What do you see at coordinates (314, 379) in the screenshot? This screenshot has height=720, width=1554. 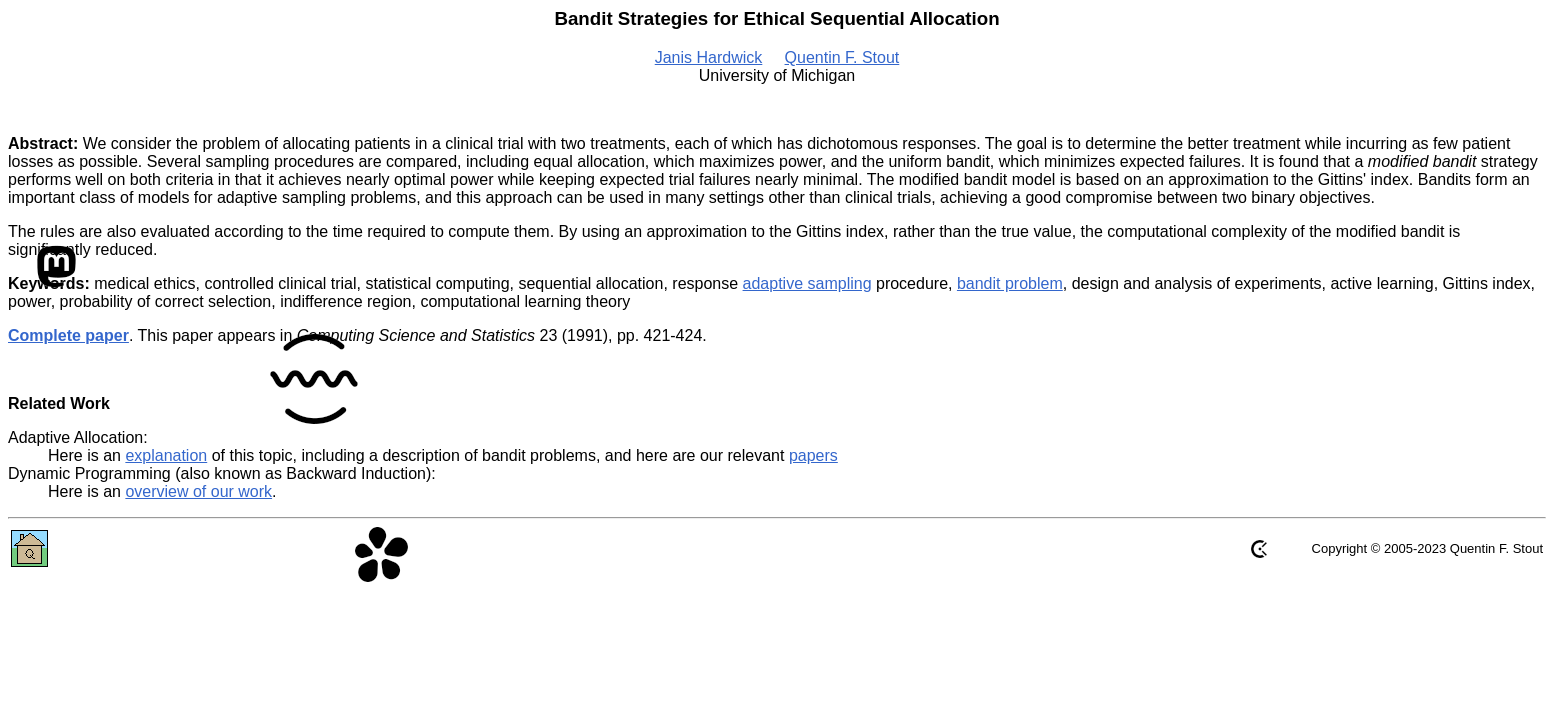 I see `SonarQube for IDE logo` at bounding box center [314, 379].